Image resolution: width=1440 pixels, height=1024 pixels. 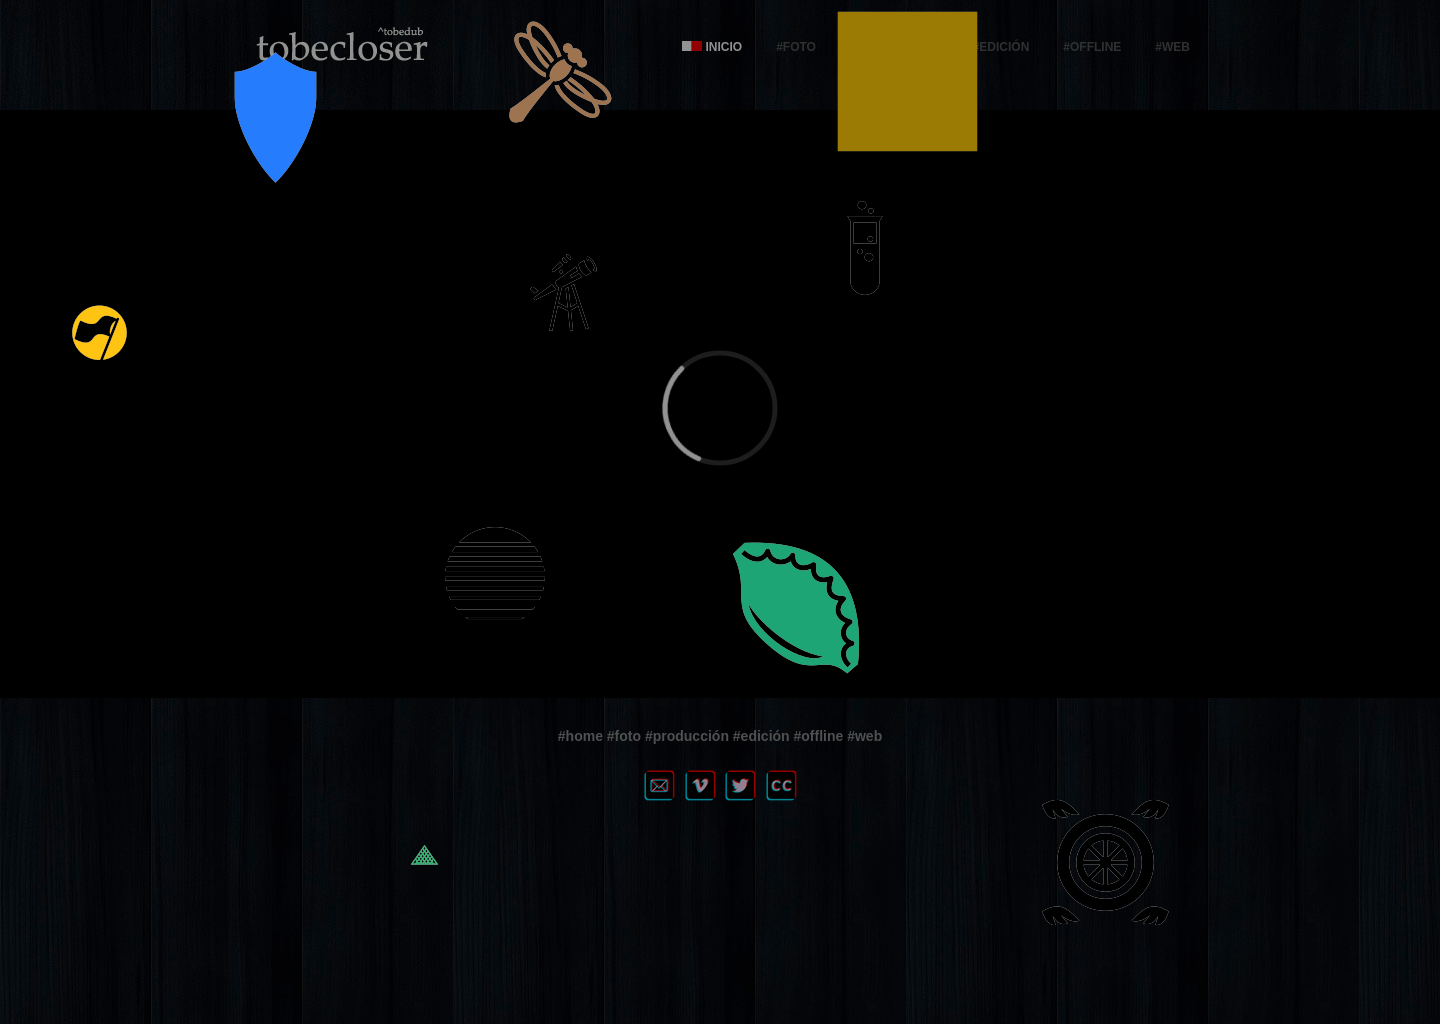 What do you see at coordinates (495, 577) in the screenshot?
I see `retro or synthwave style sun decoration` at bounding box center [495, 577].